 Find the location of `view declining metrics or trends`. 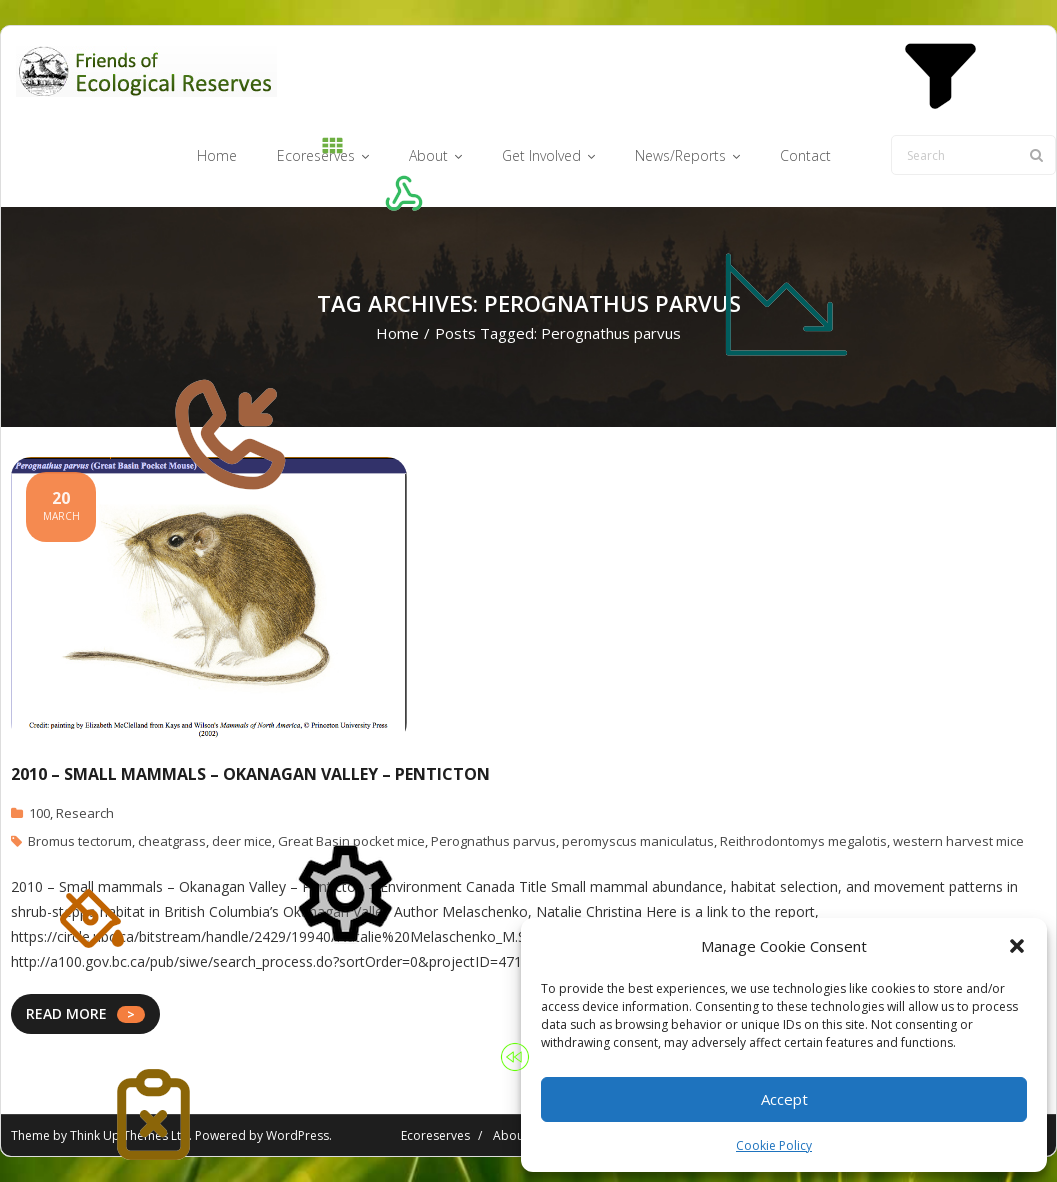

view declining metrics or trends is located at coordinates (786, 304).